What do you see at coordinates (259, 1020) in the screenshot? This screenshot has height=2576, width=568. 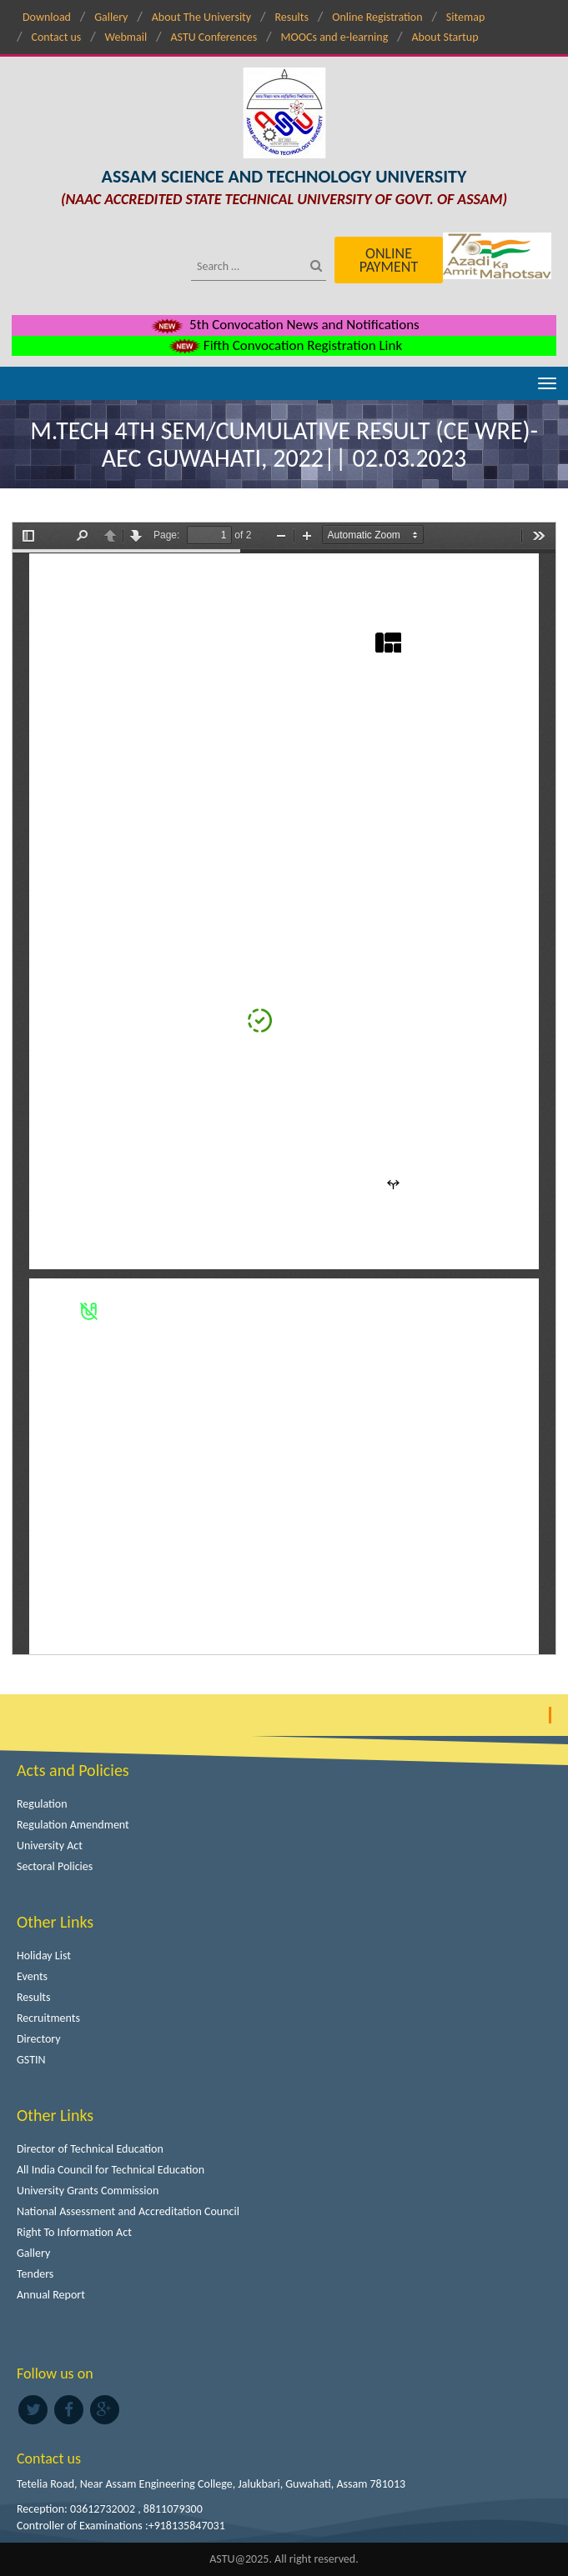 I see `task or process completed successfully` at bounding box center [259, 1020].